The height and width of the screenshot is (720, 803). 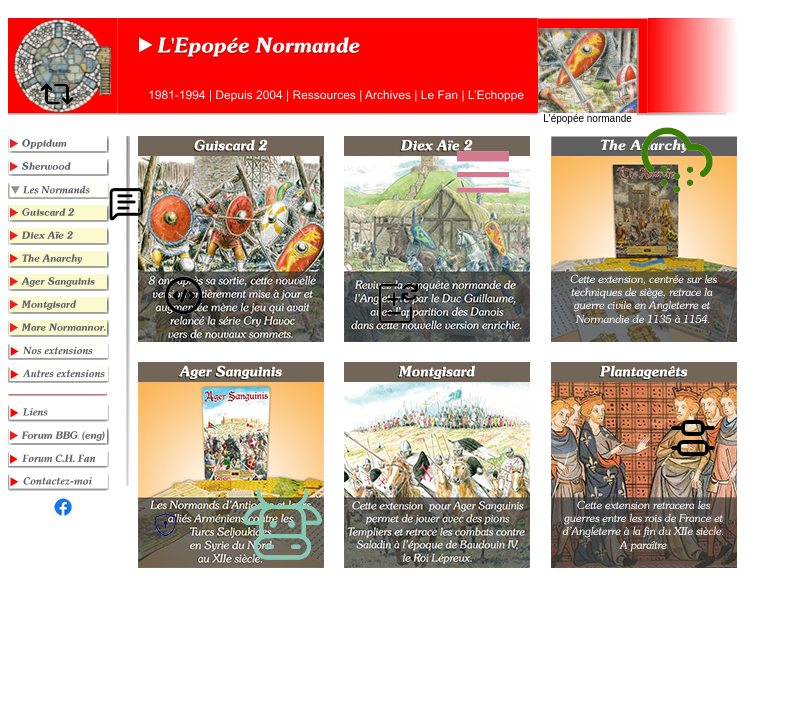 I want to click on sync or restore an editing session, so click(x=395, y=303).